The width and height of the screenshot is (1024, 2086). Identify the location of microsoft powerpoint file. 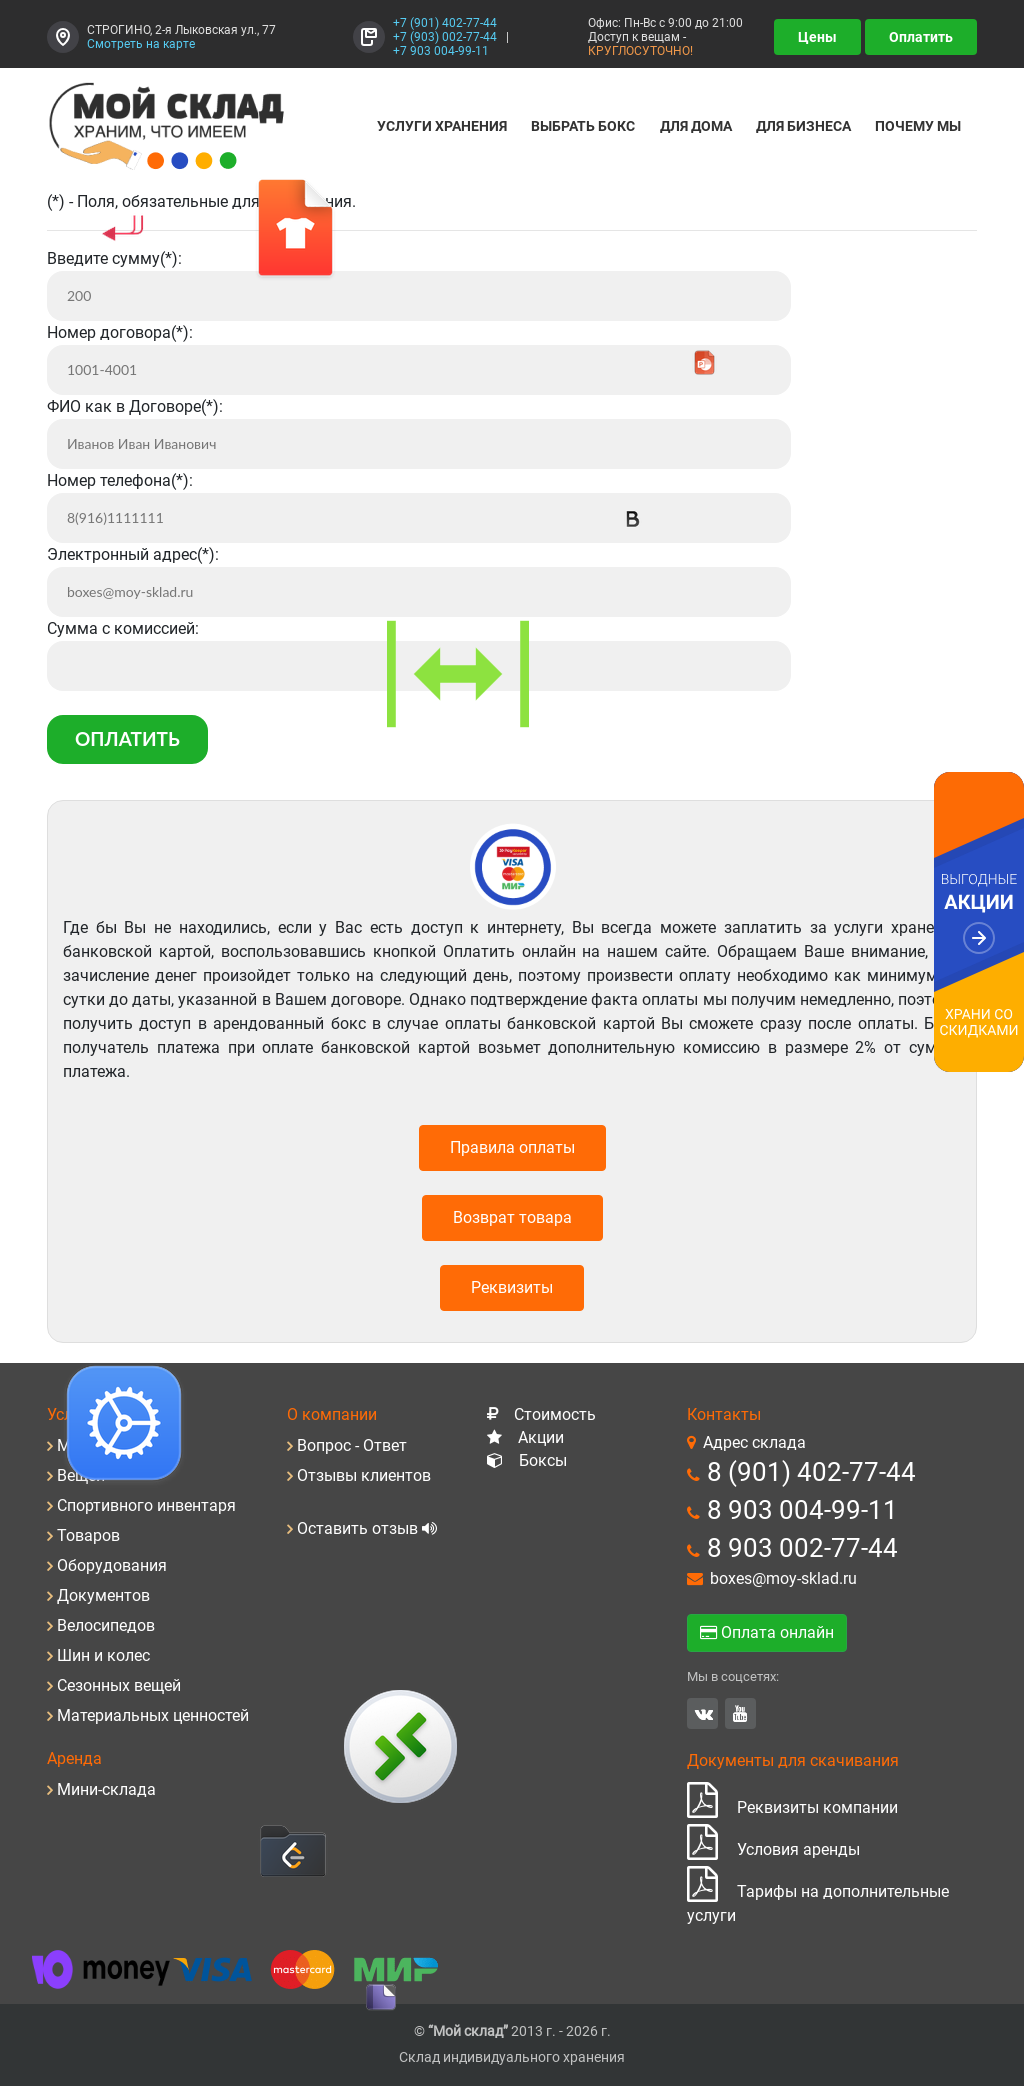
(704, 362).